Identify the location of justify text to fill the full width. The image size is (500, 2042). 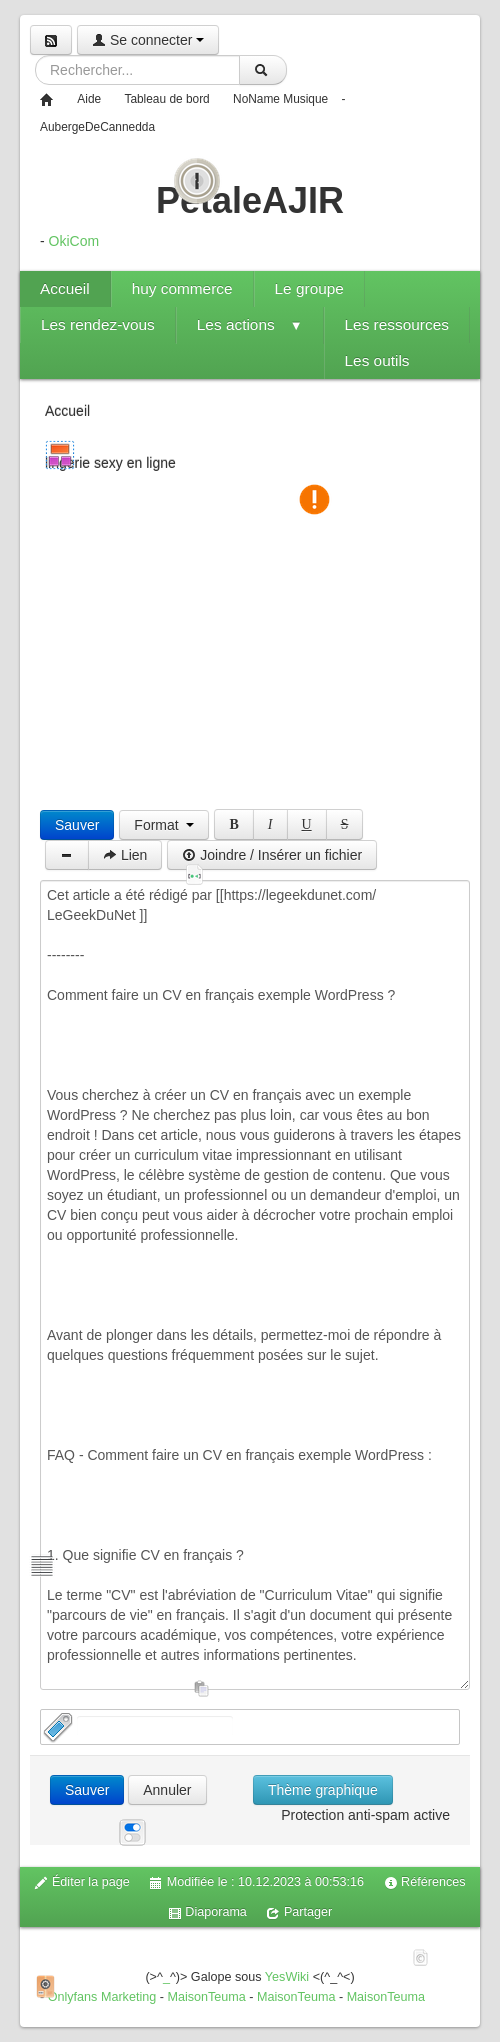
(42, 1566).